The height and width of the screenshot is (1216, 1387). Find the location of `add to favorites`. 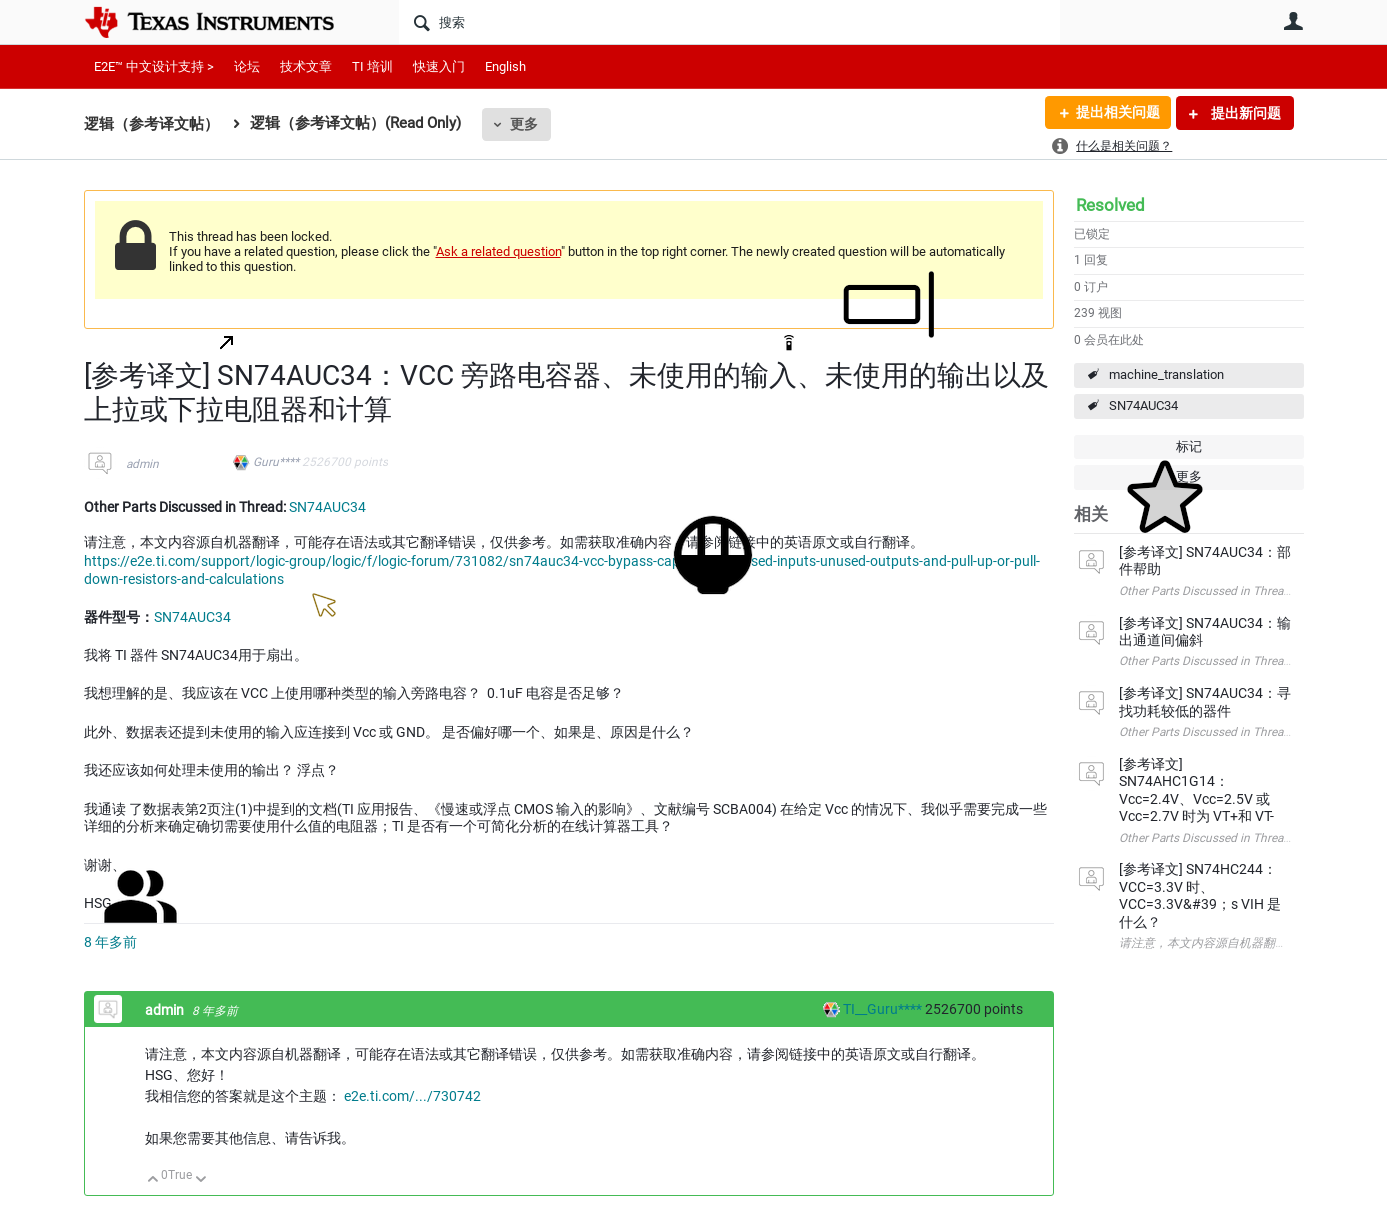

add to favorites is located at coordinates (1165, 498).